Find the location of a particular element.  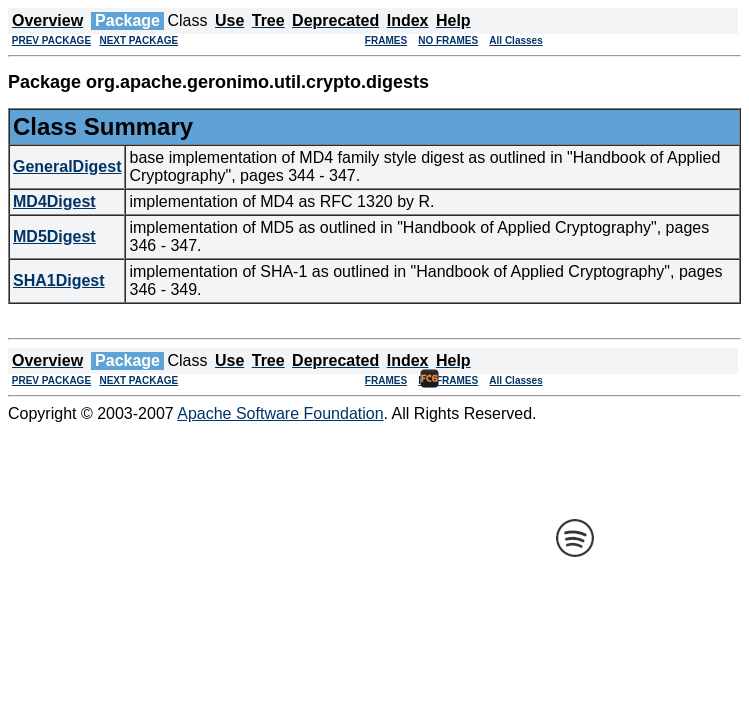

open spotify is located at coordinates (575, 538).